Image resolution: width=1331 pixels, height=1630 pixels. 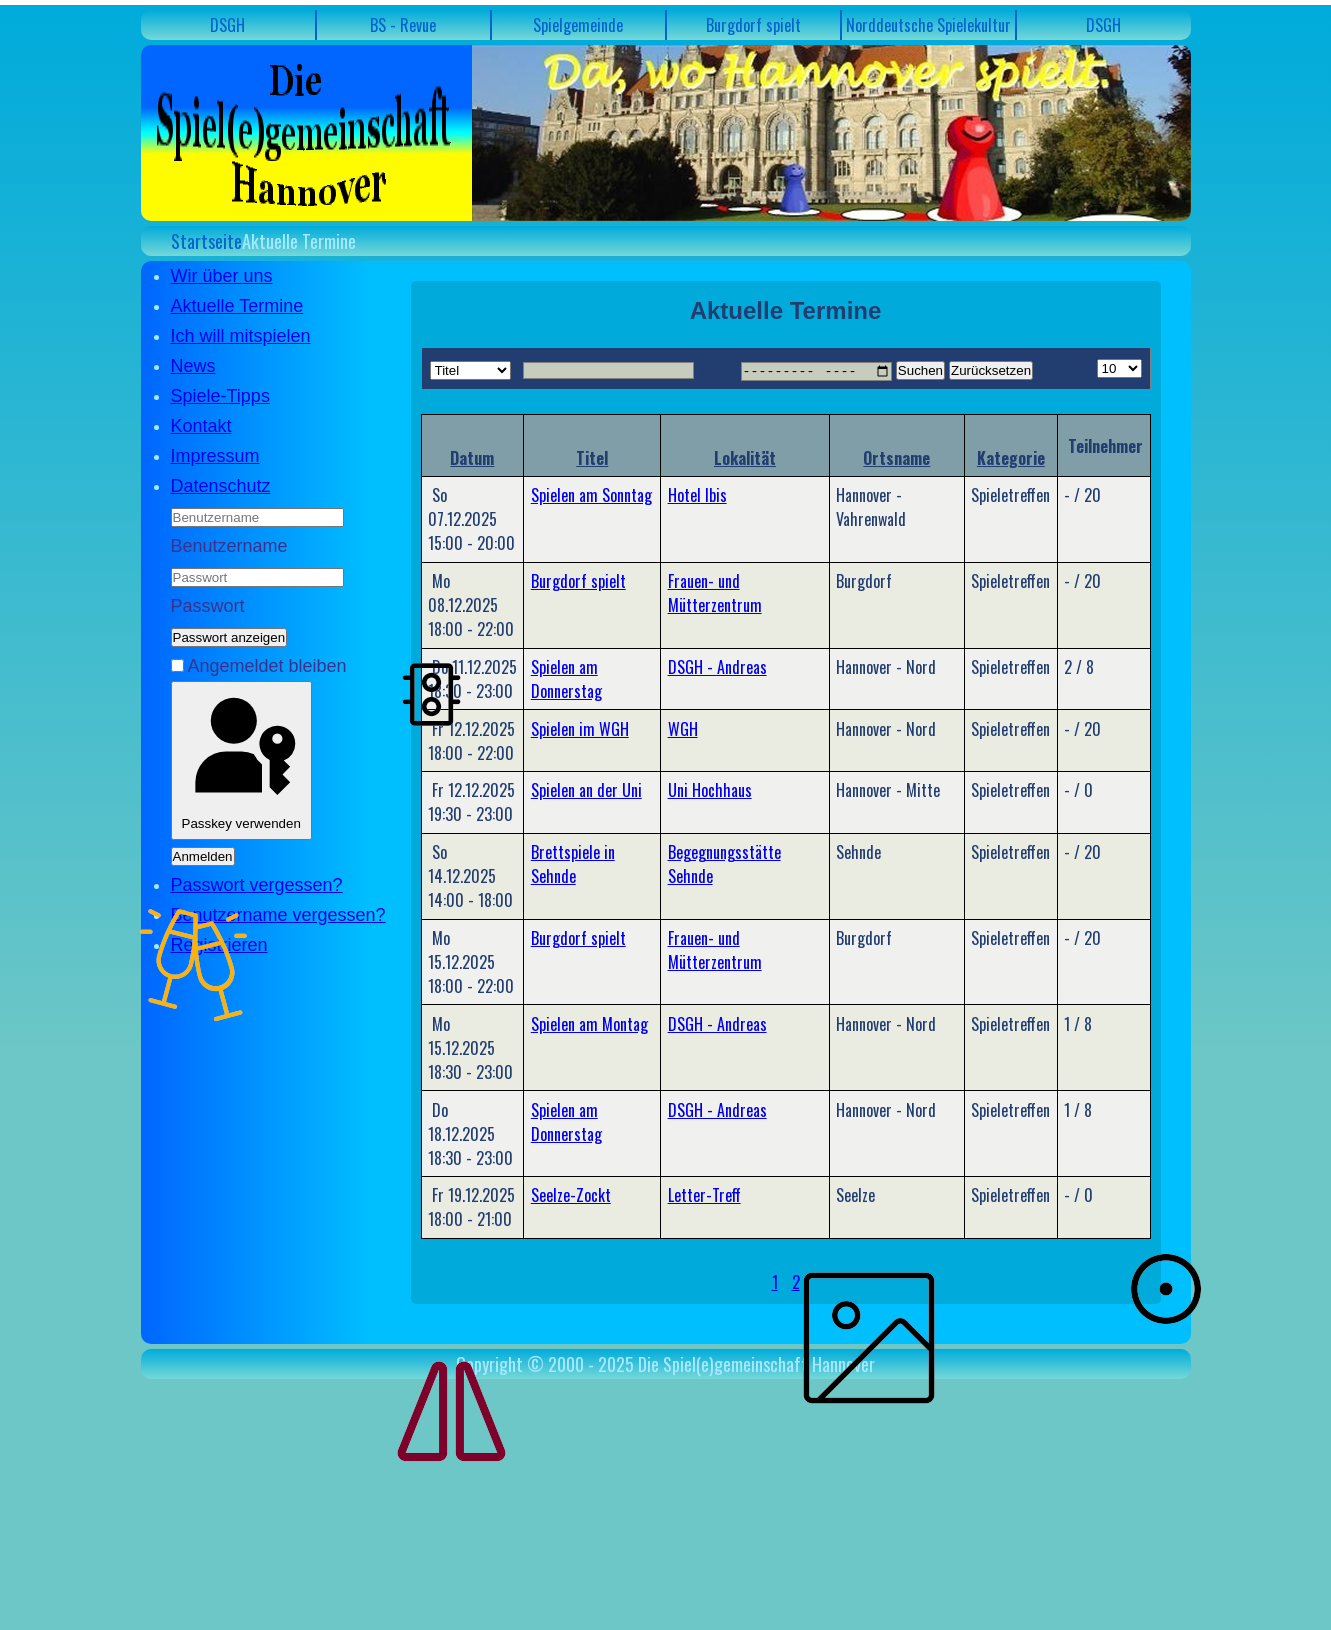 What do you see at coordinates (451, 1415) in the screenshot?
I see `flip image horizontally` at bounding box center [451, 1415].